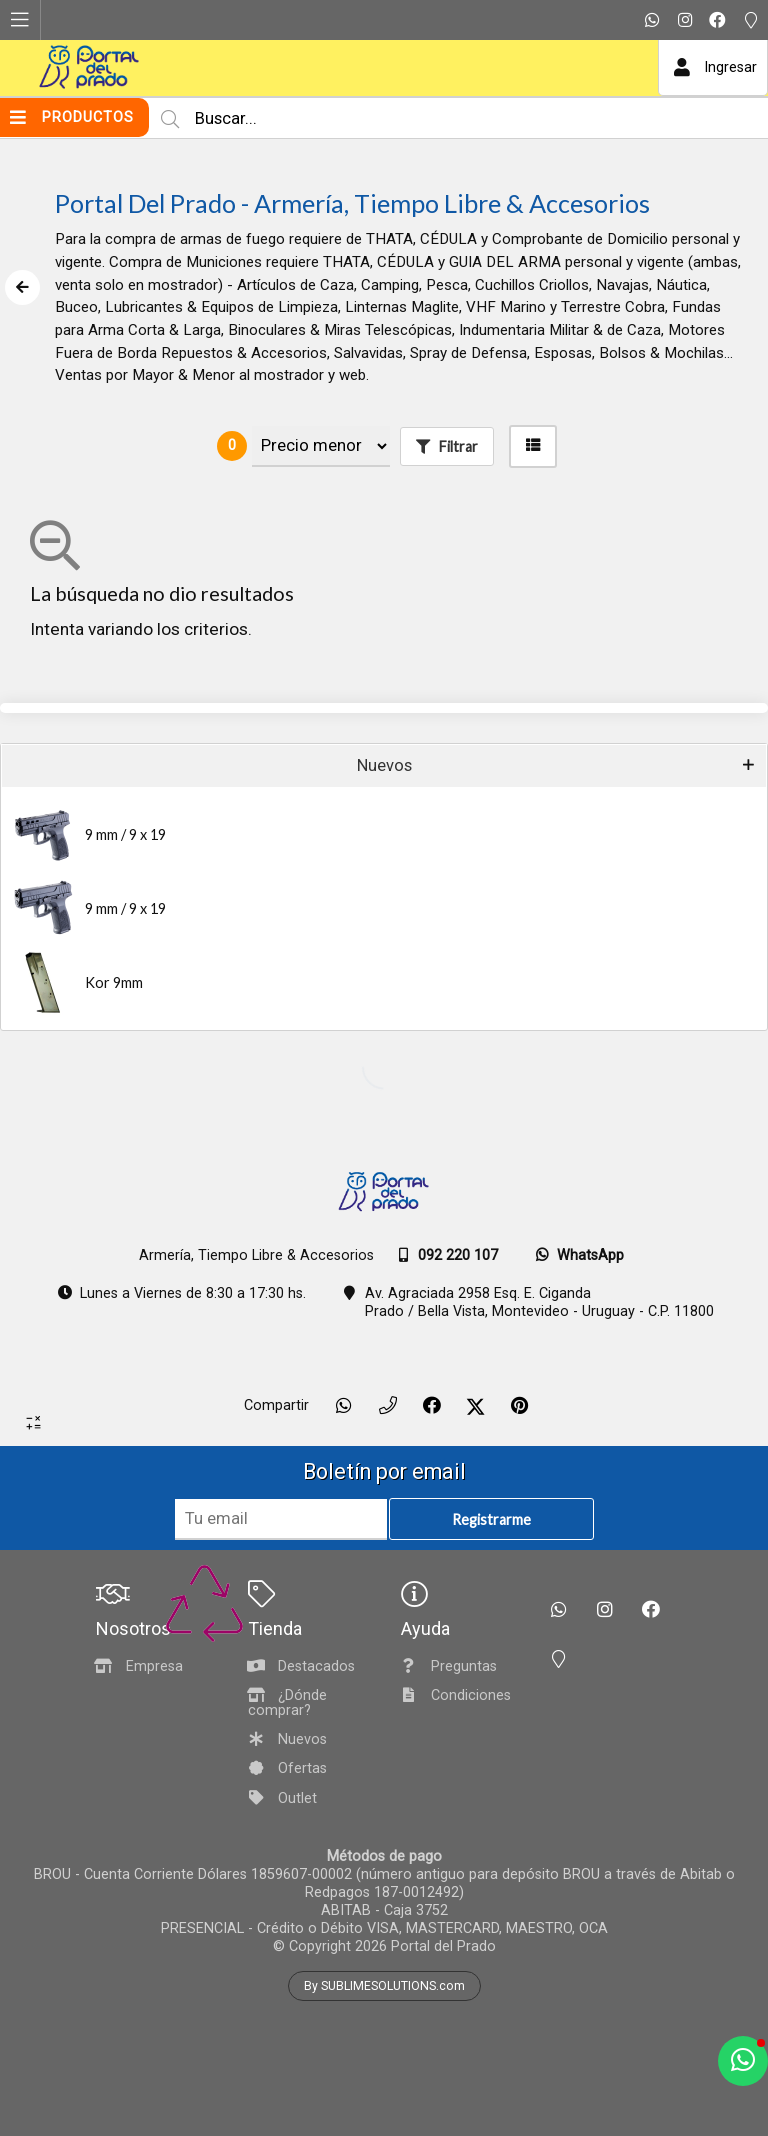  Describe the element at coordinates (33, 1422) in the screenshot. I see `open calculator or math tools` at that location.